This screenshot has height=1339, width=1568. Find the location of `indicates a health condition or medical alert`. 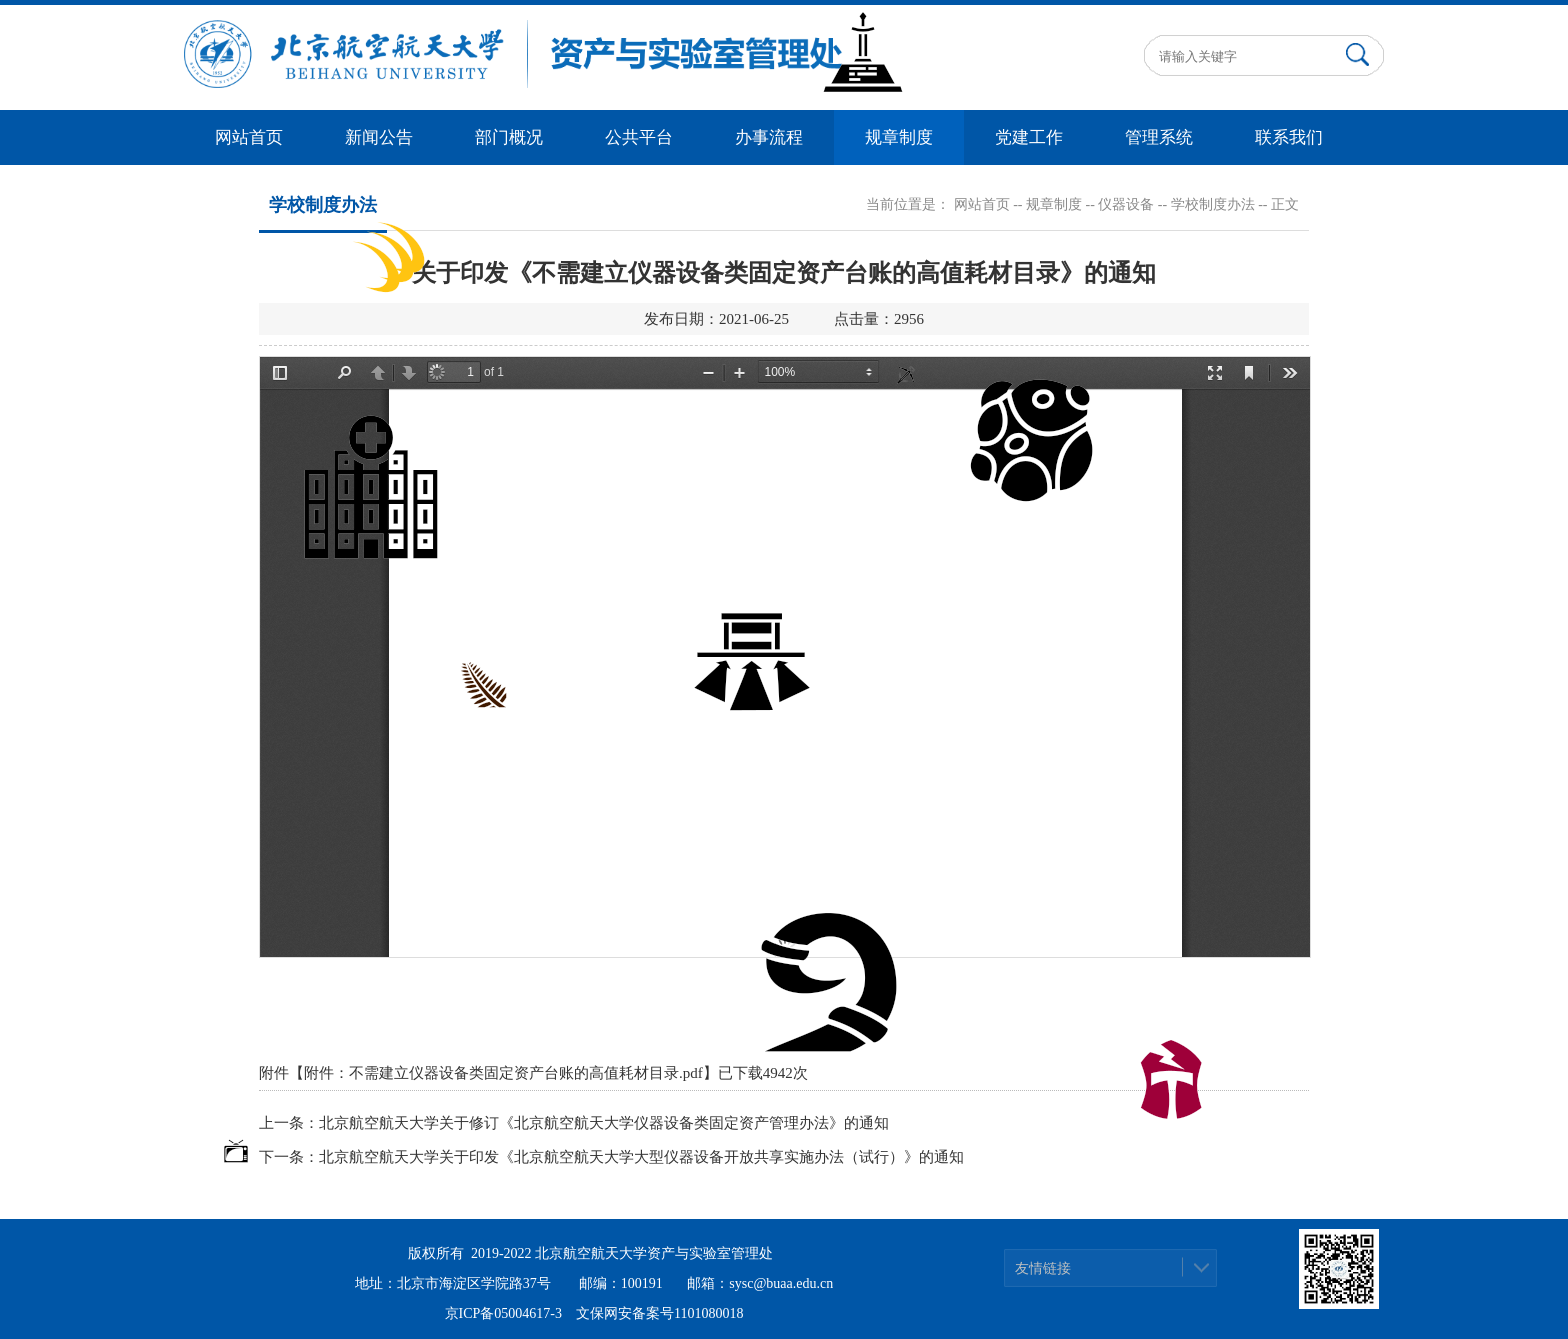

indicates a health condition or medical alert is located at coordinates (1031, 440).